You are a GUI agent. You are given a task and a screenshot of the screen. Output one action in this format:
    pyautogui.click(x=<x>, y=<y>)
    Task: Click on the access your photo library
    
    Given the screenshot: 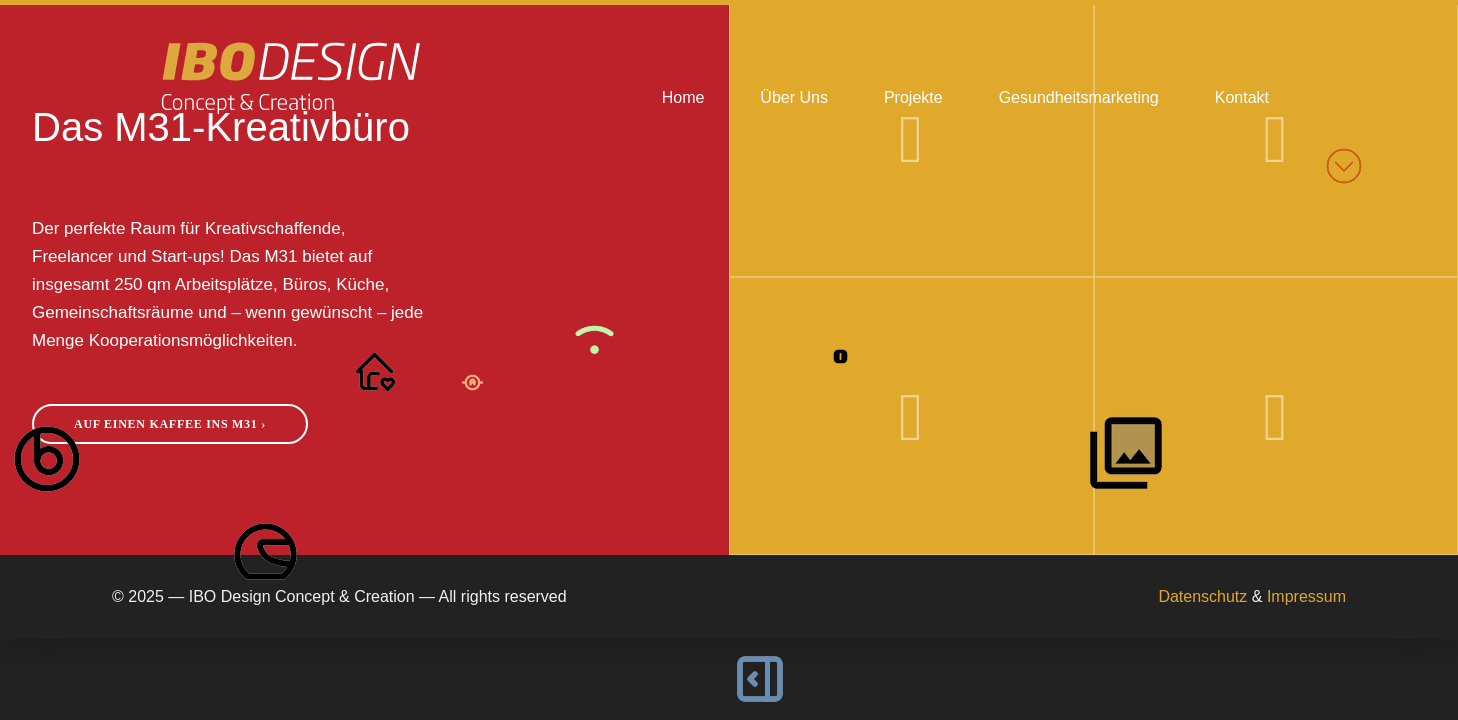 What is the action you would take?
    pyautogui.click(x=1126, y=453)
    